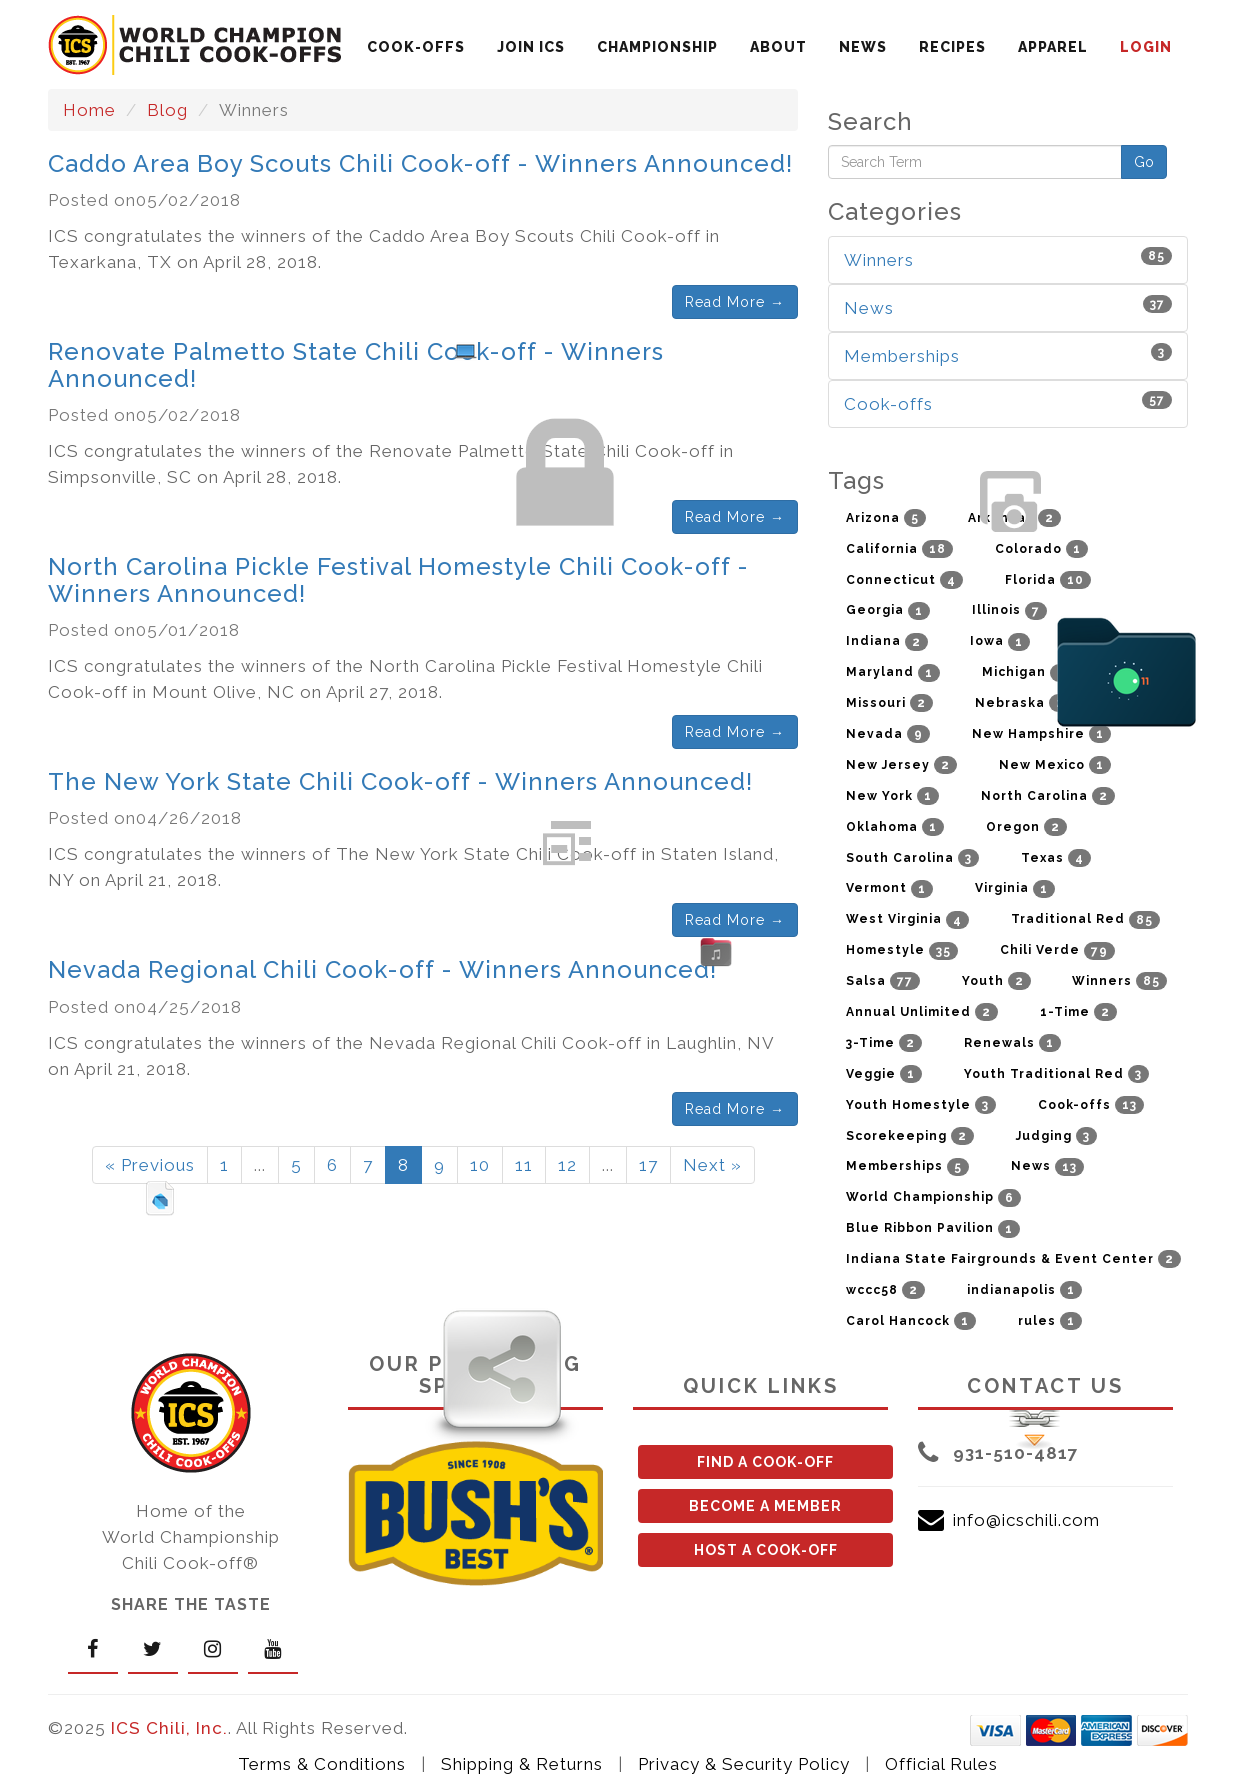  I want to click on remove all items from the list, so click(571, 841).